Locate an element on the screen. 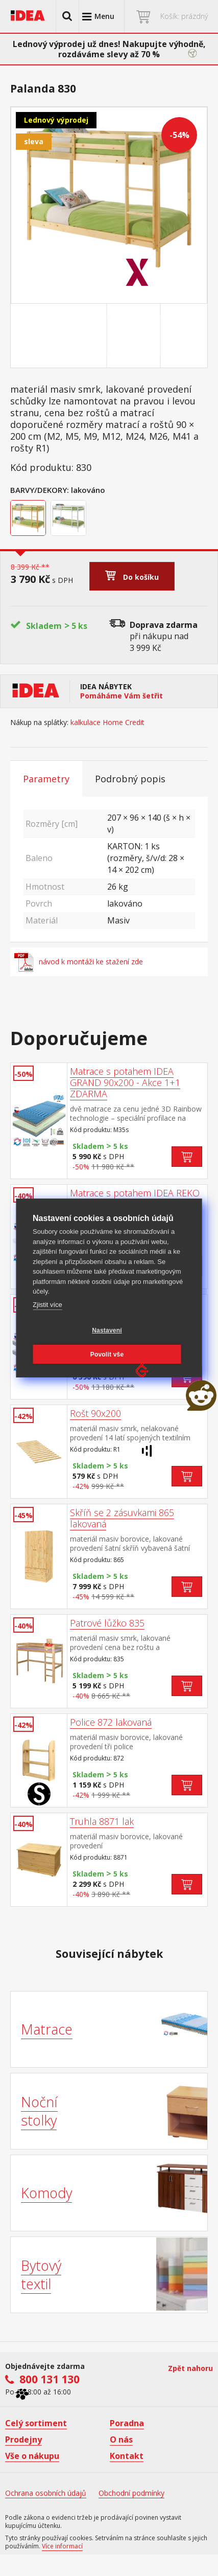 The width and height of the screenshot is (218, 2576). open the Reddit app is located at coordinates (201, 1395).